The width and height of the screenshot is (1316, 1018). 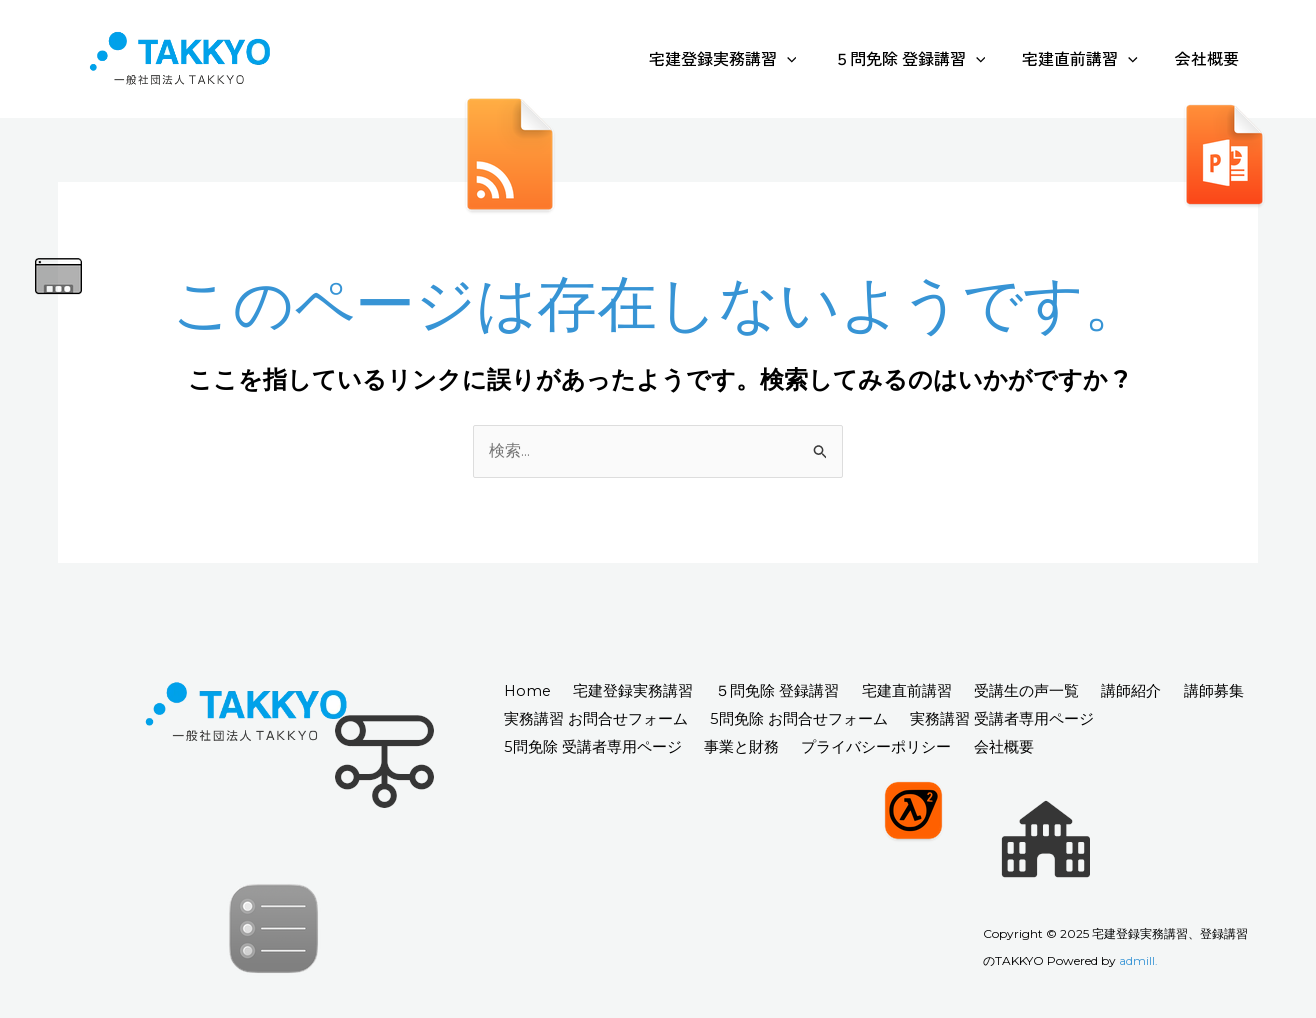 What do you see at coordinates (273, 928) in the screenshot?
I see `open the reminders app` at bounding box center [273, 928].